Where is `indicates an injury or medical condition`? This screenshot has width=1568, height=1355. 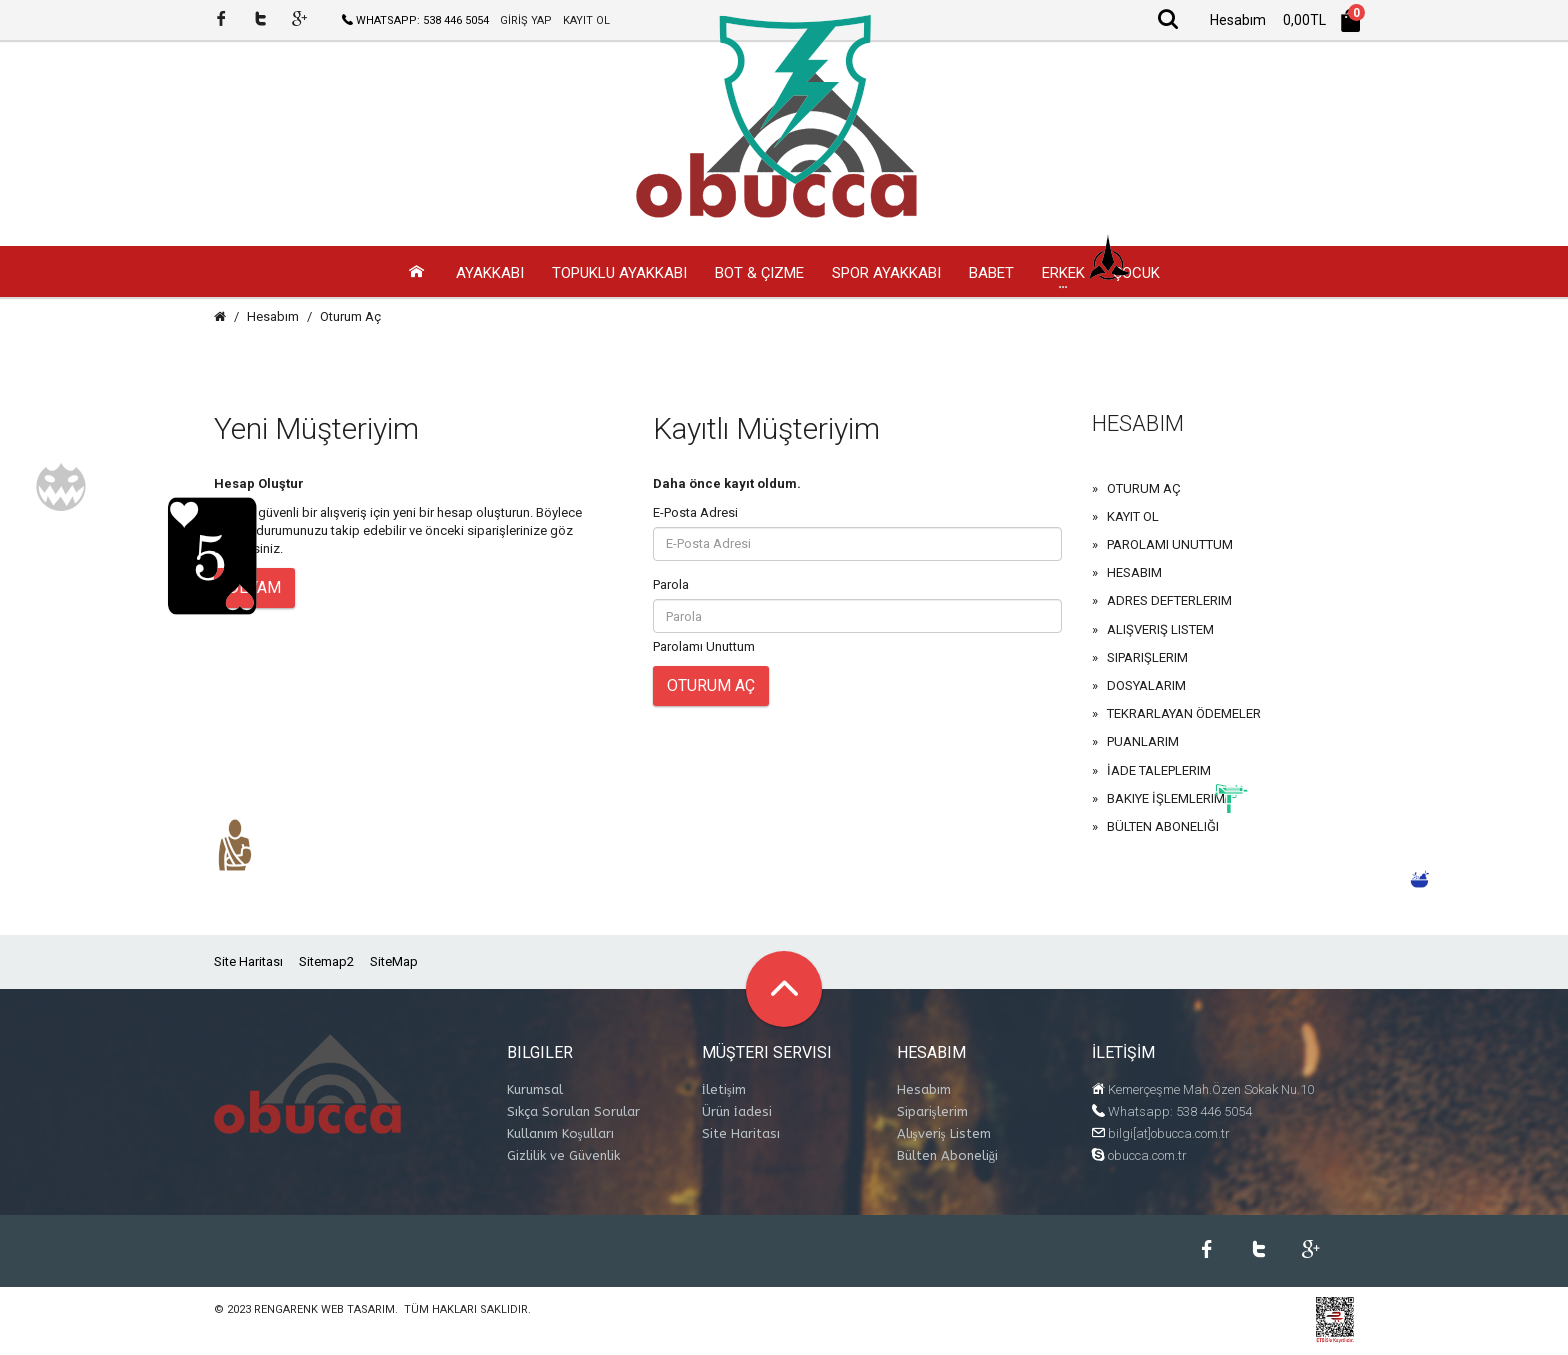
indicates an injury or medical condition is located at coordinates (235, 845).